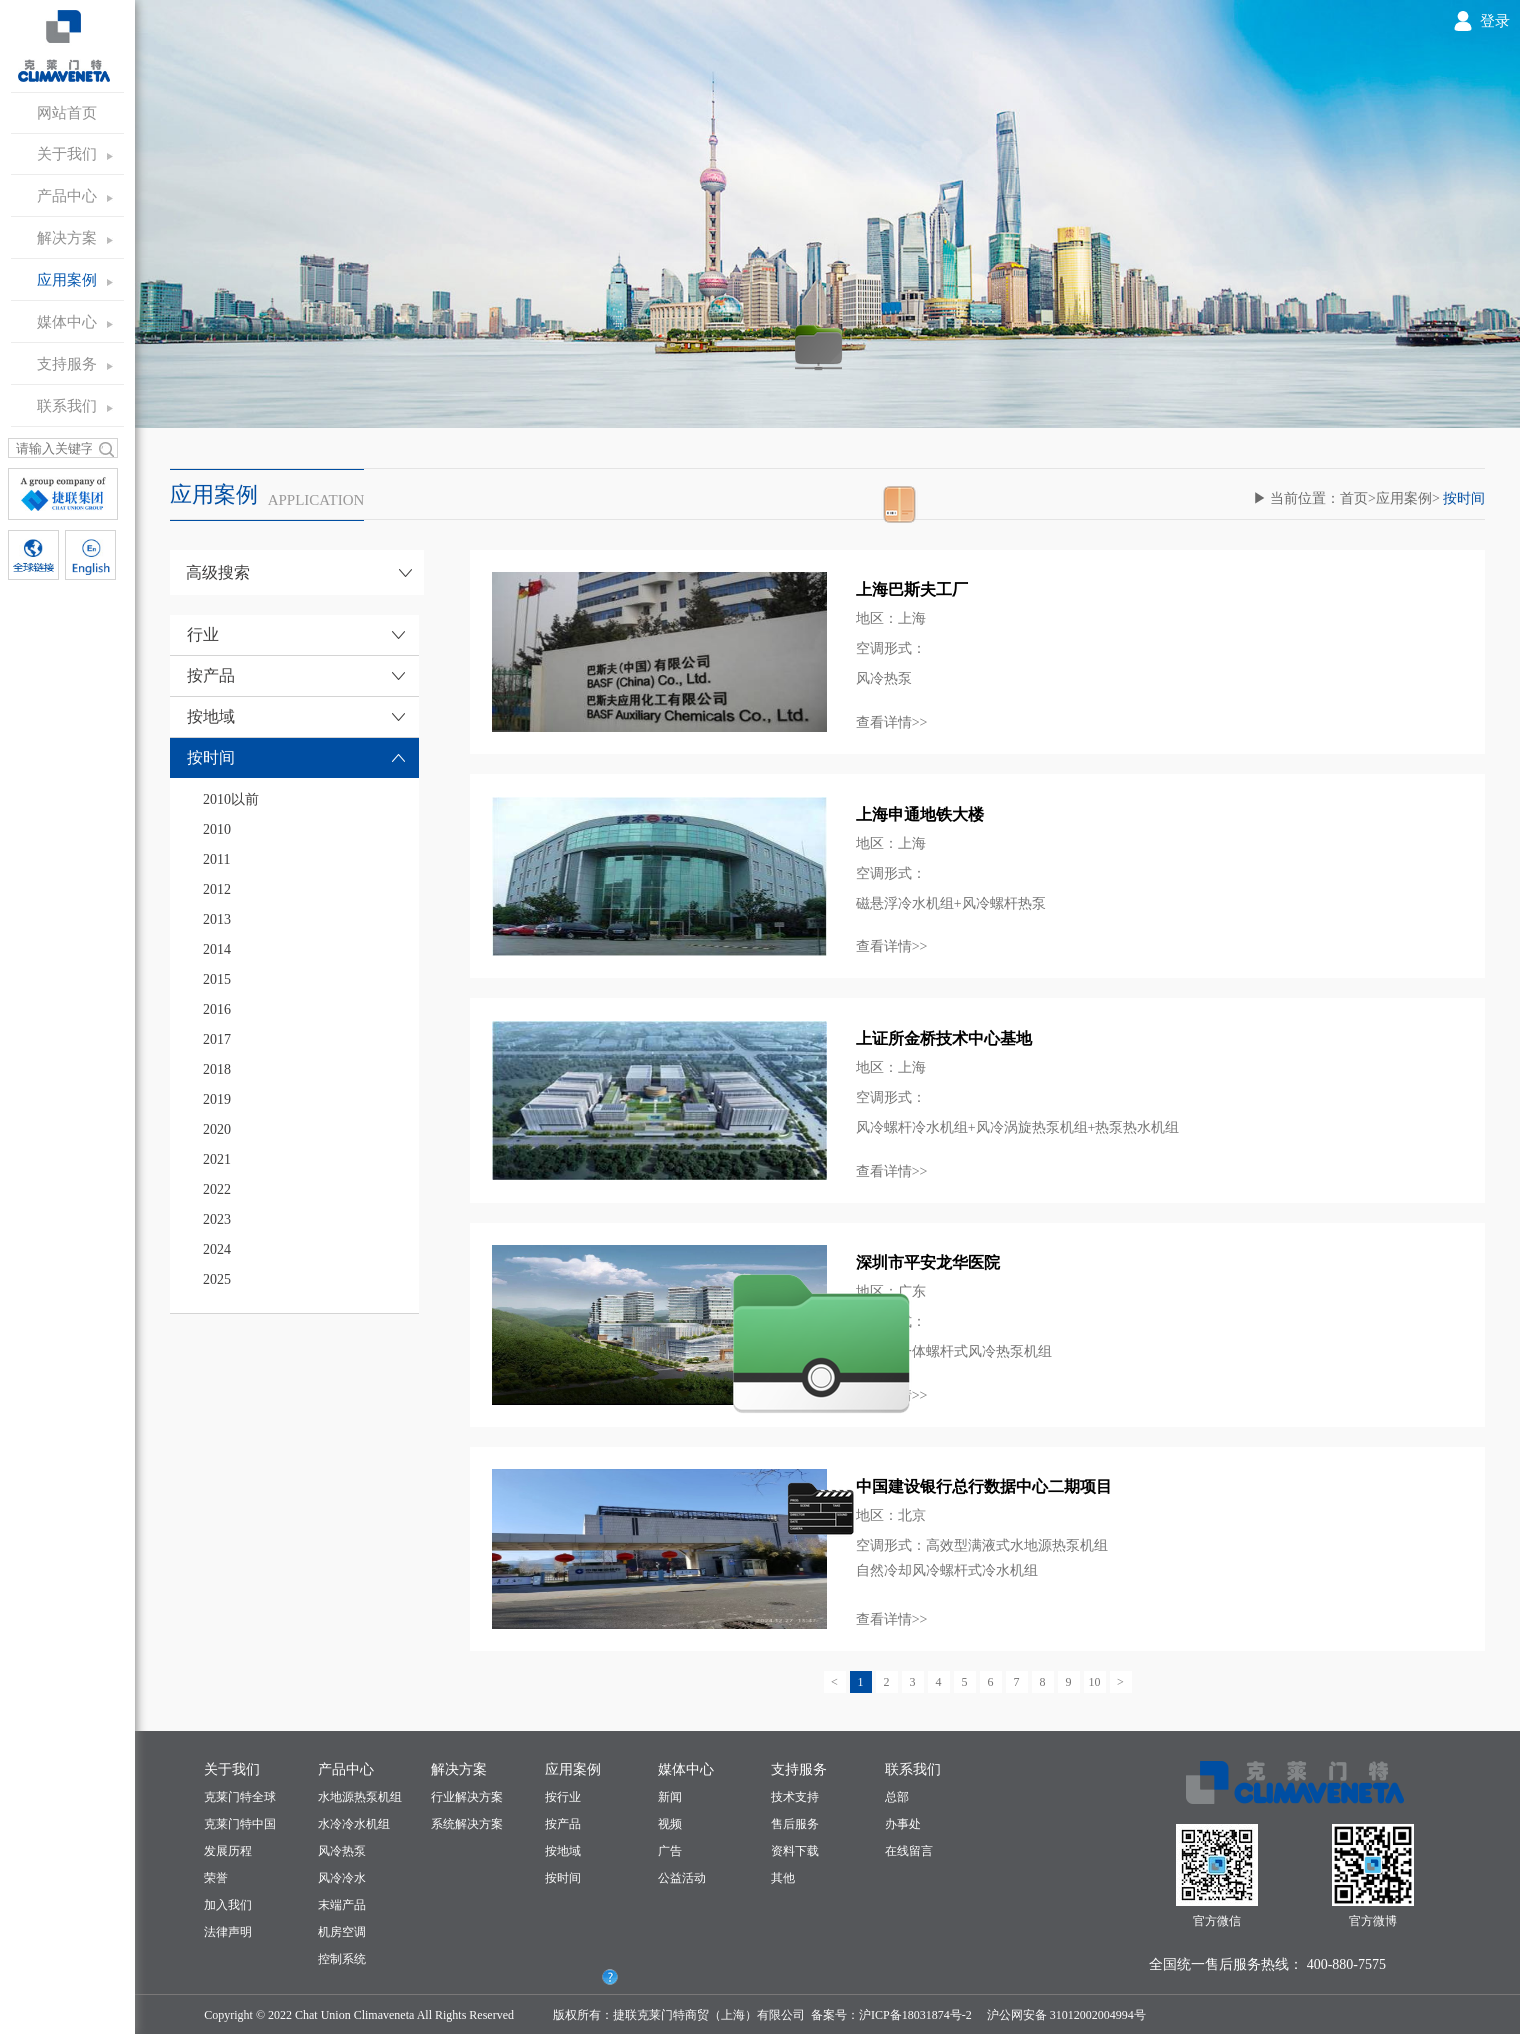 Image resolution: width=1520 pixels, height=2034 pixels. I want to click on compressed archive file type indicator, so click(899, 504).